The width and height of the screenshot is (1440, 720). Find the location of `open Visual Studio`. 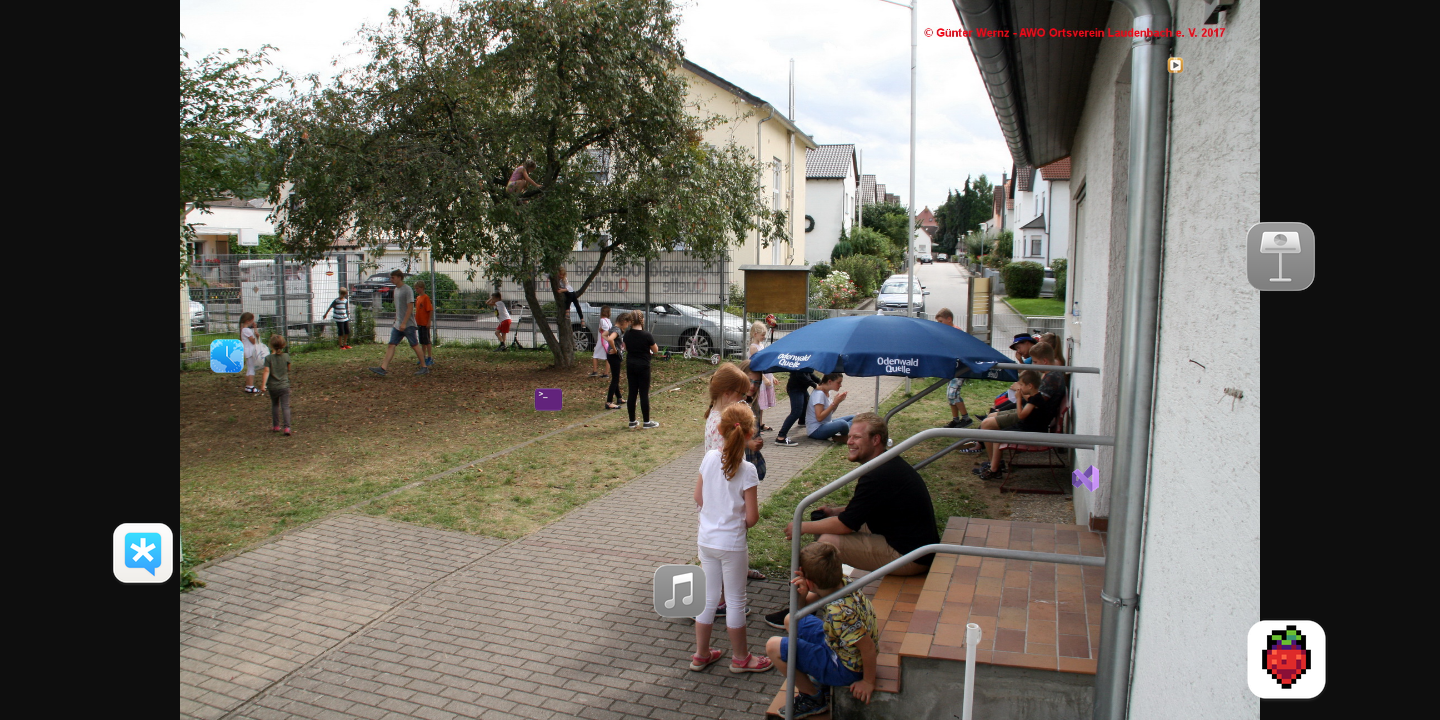

open Visual Studio is located at coordinates (1085, 478).